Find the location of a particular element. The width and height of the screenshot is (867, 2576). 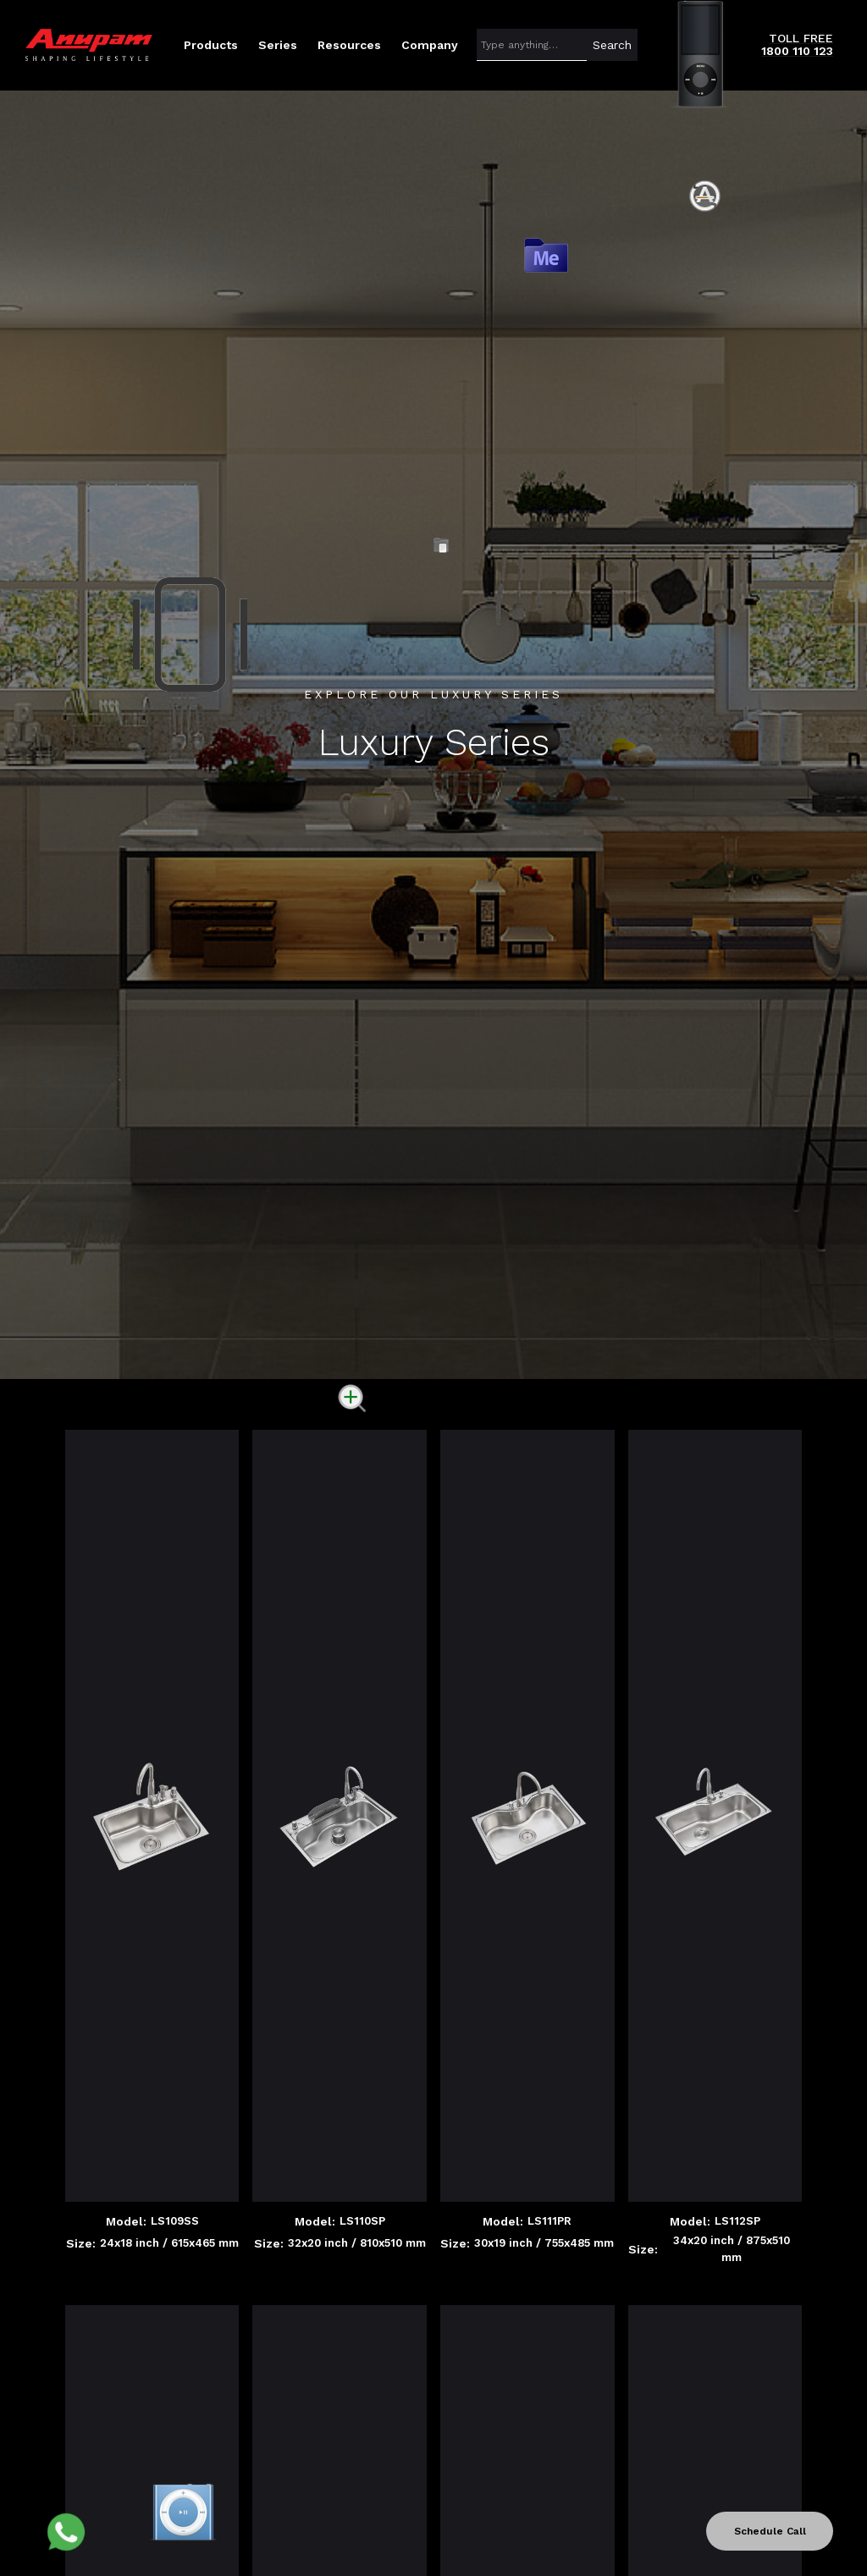

open a document from file browser is located at coordinates (441, 545).